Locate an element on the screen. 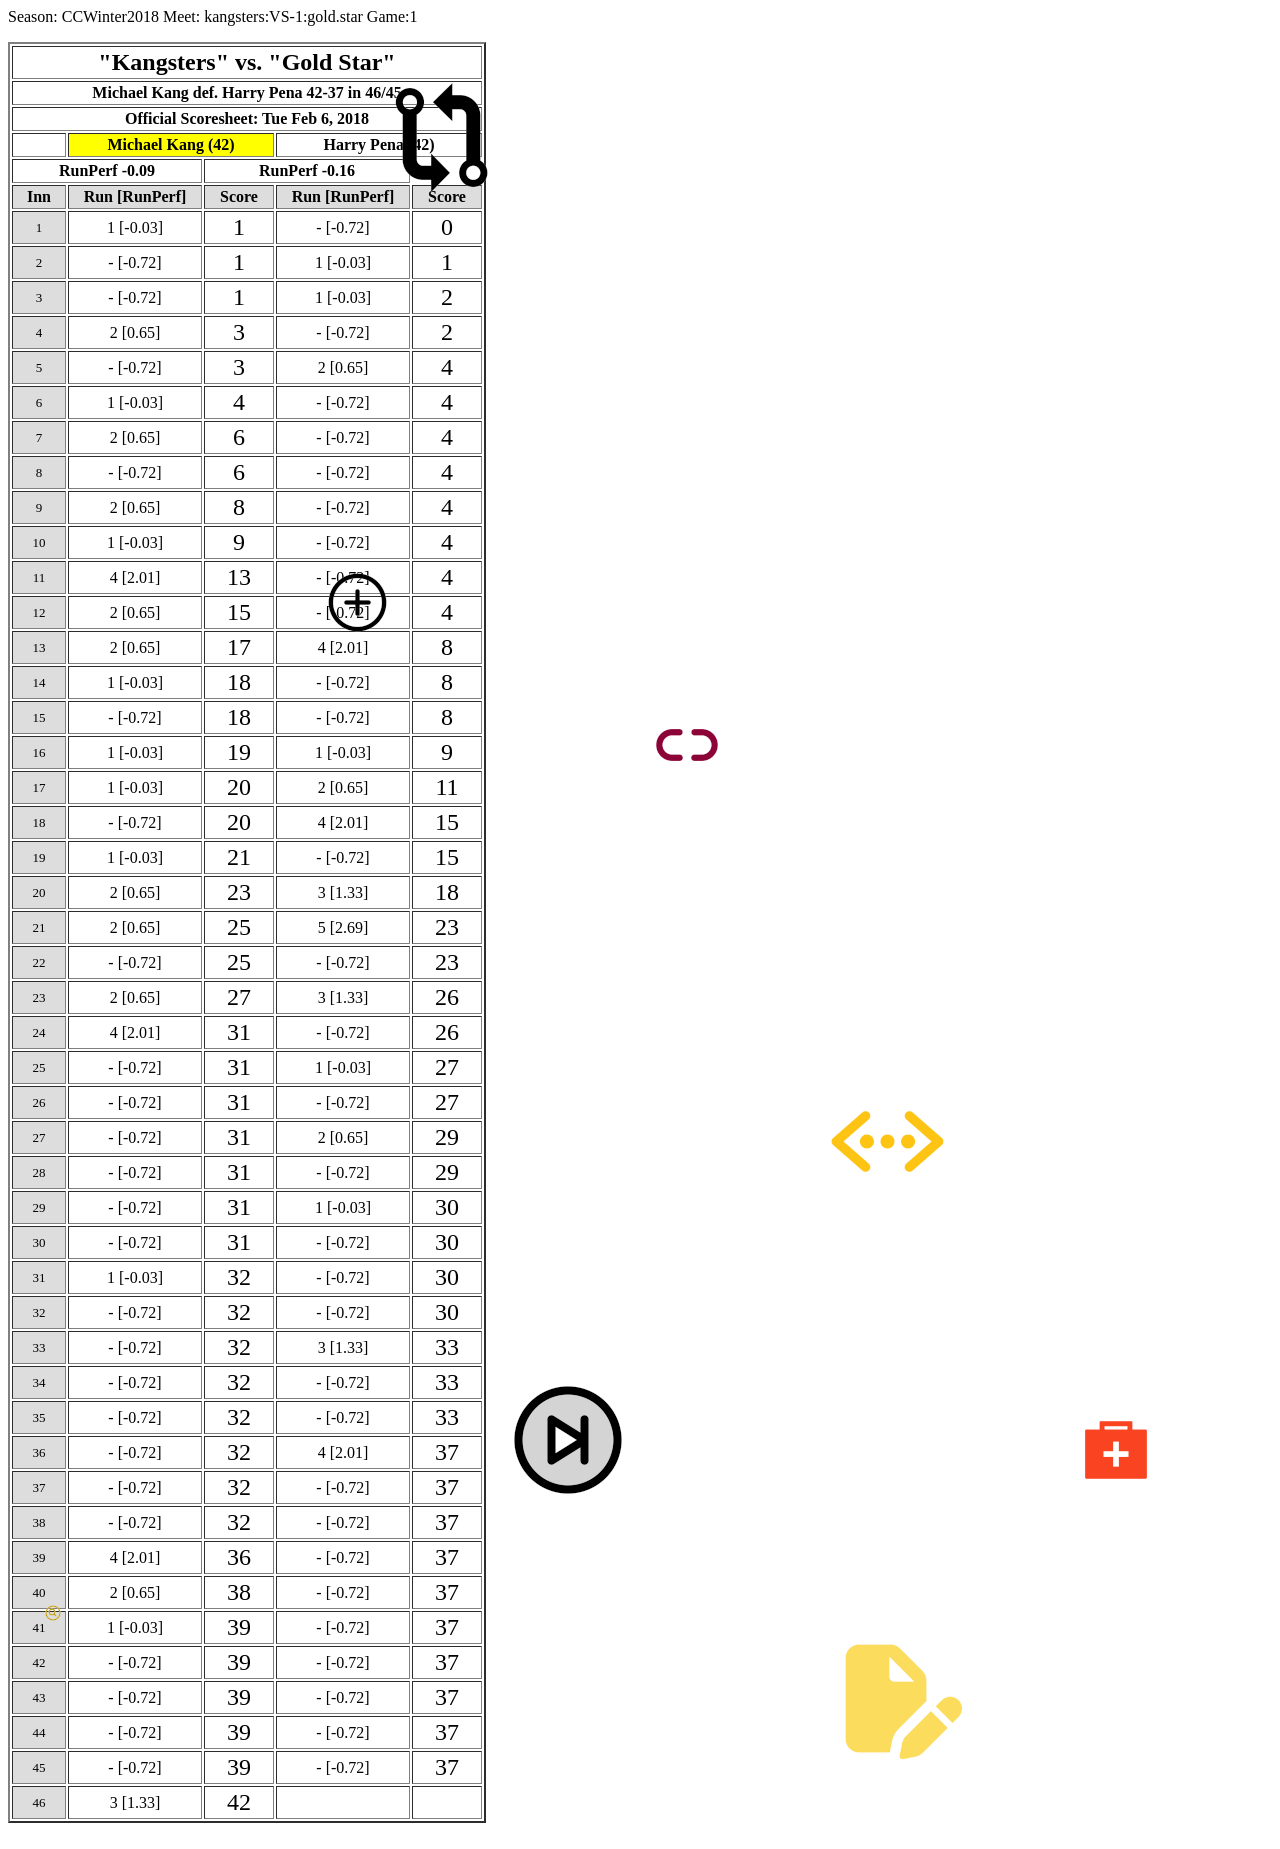 Image resolution: width=1280 pixels, height=1849 pixels. edit this document is located at coordinates (899, 1698).